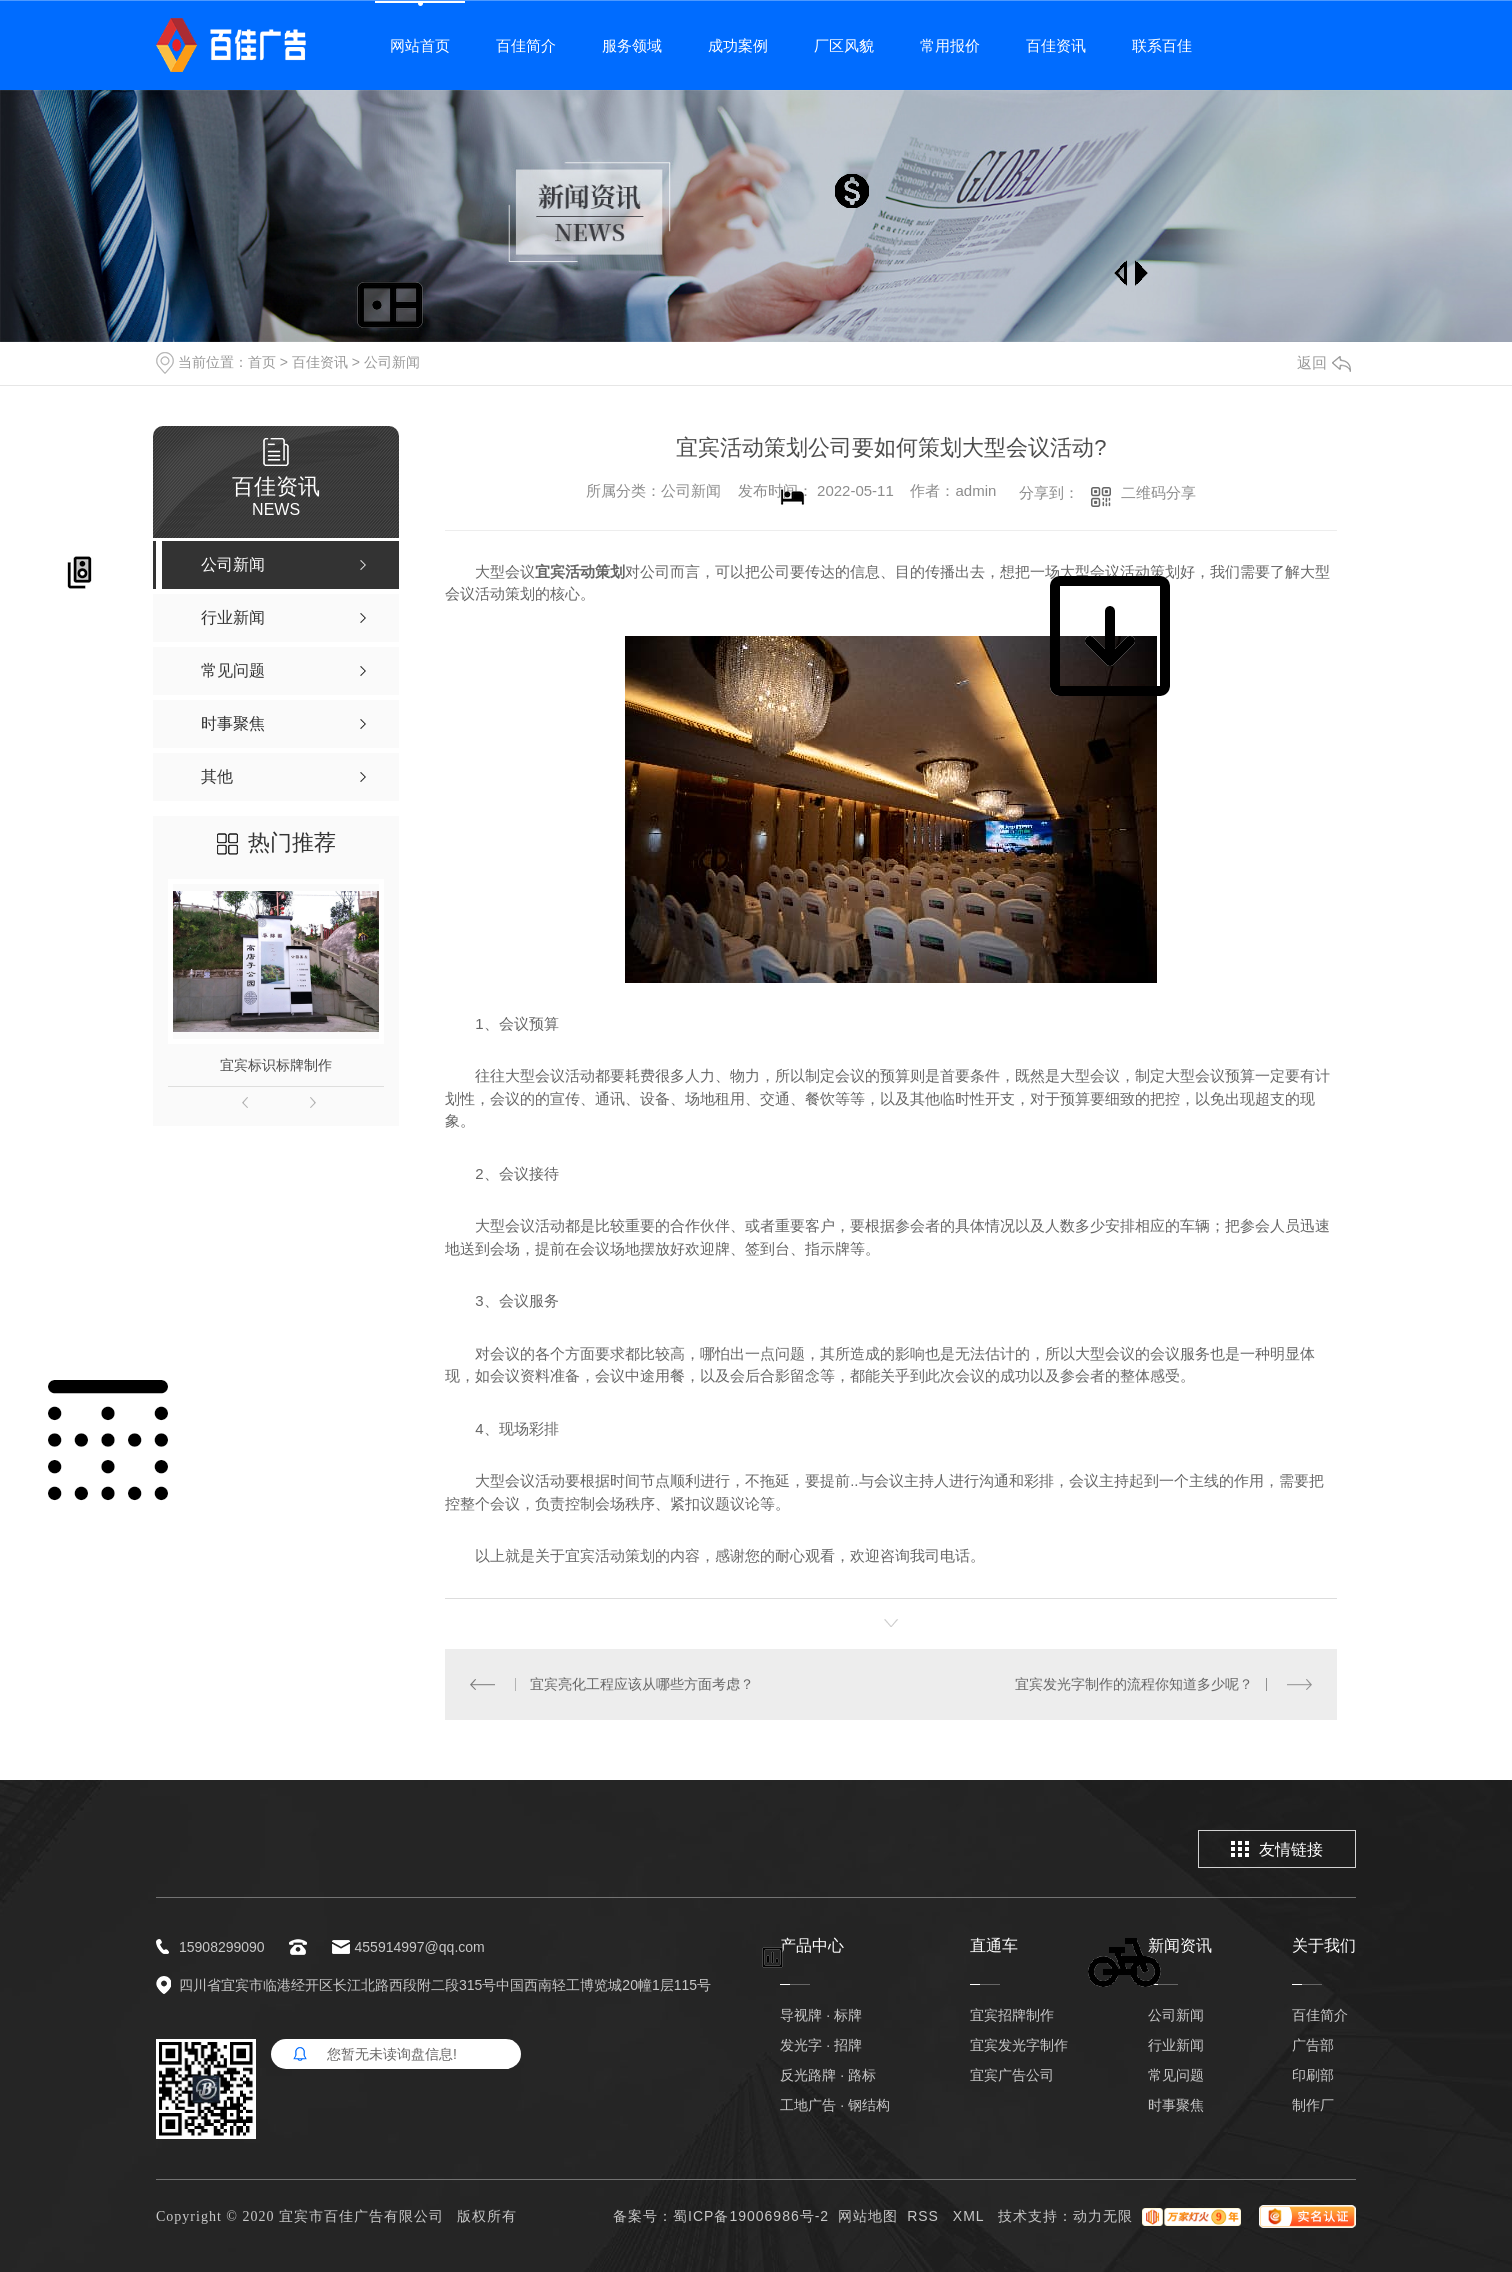 This screenshot has height=2272, width=1512. I want to click on switch to left panel or view, so click(1131, 273).